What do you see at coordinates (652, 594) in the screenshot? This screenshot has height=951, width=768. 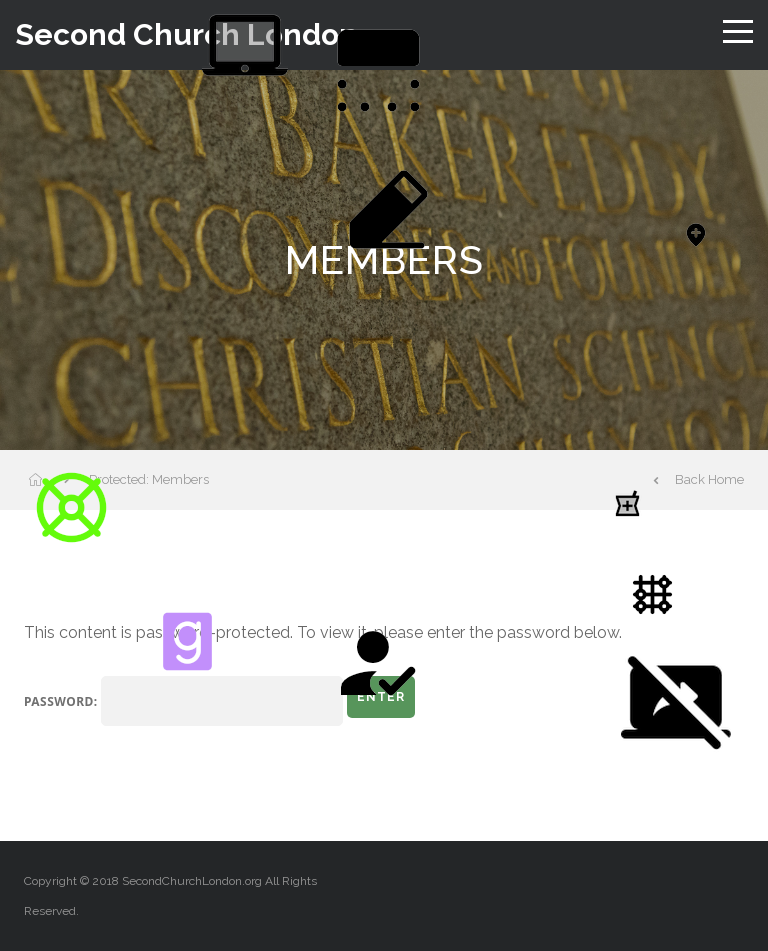 I see `view data points on a grid chart` at bounding box center [652, 594].